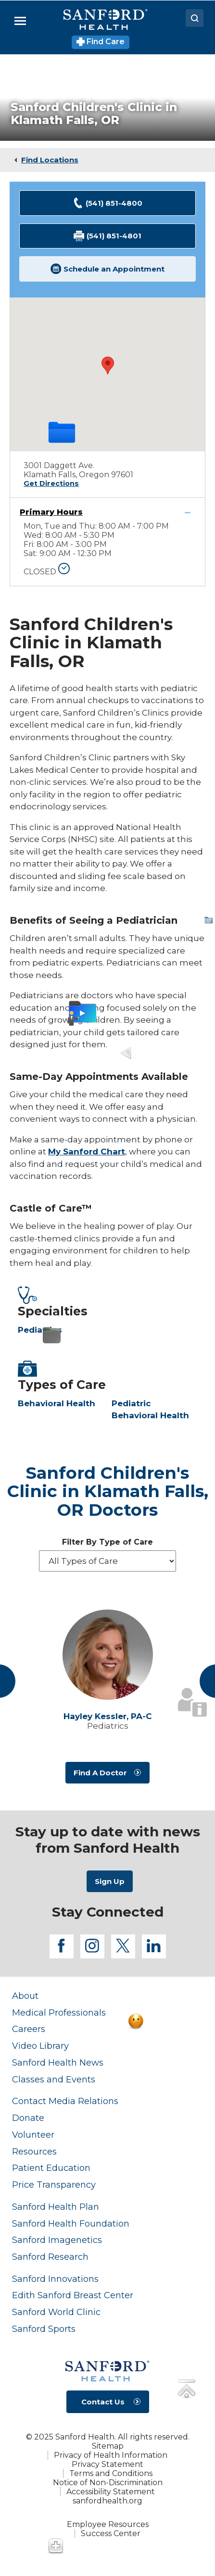  What do you see at coordinates (136, 2021) in the screenshot?
I see `express a smug or sarcastic reaction` at bounding box center [136, 2021].